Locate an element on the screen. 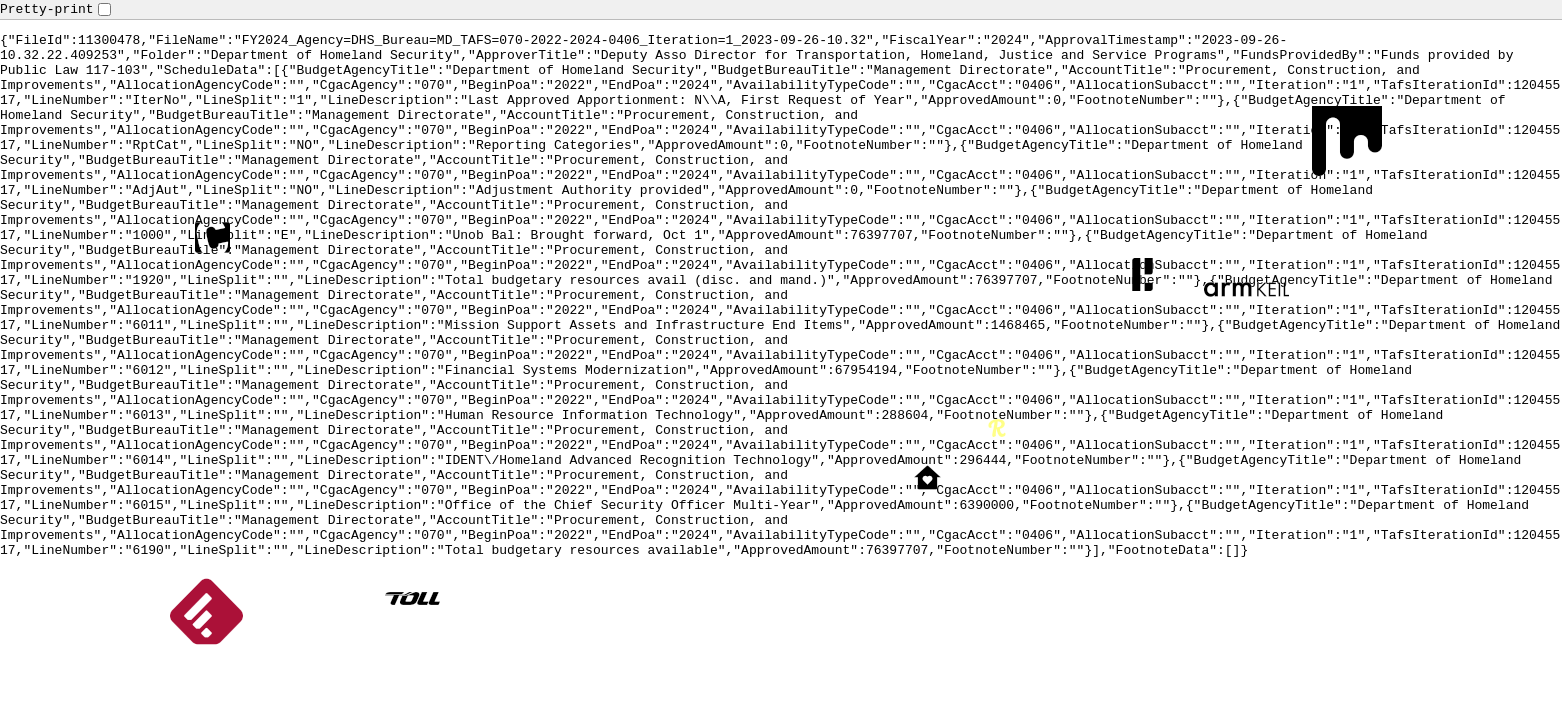 The image size is (1562, 720). open Feedly app is located at coordinates (206, 611).